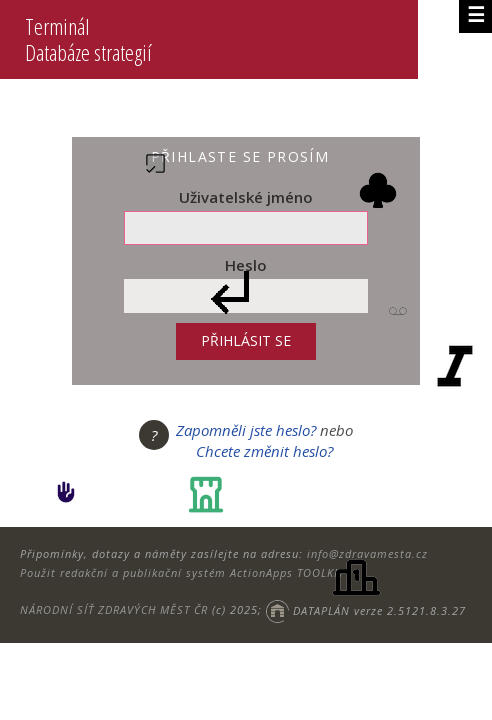 Image resolution: width=492 pixels, height=720 pixels. I want to click on club suit symbol for card games, so click(378, 191).